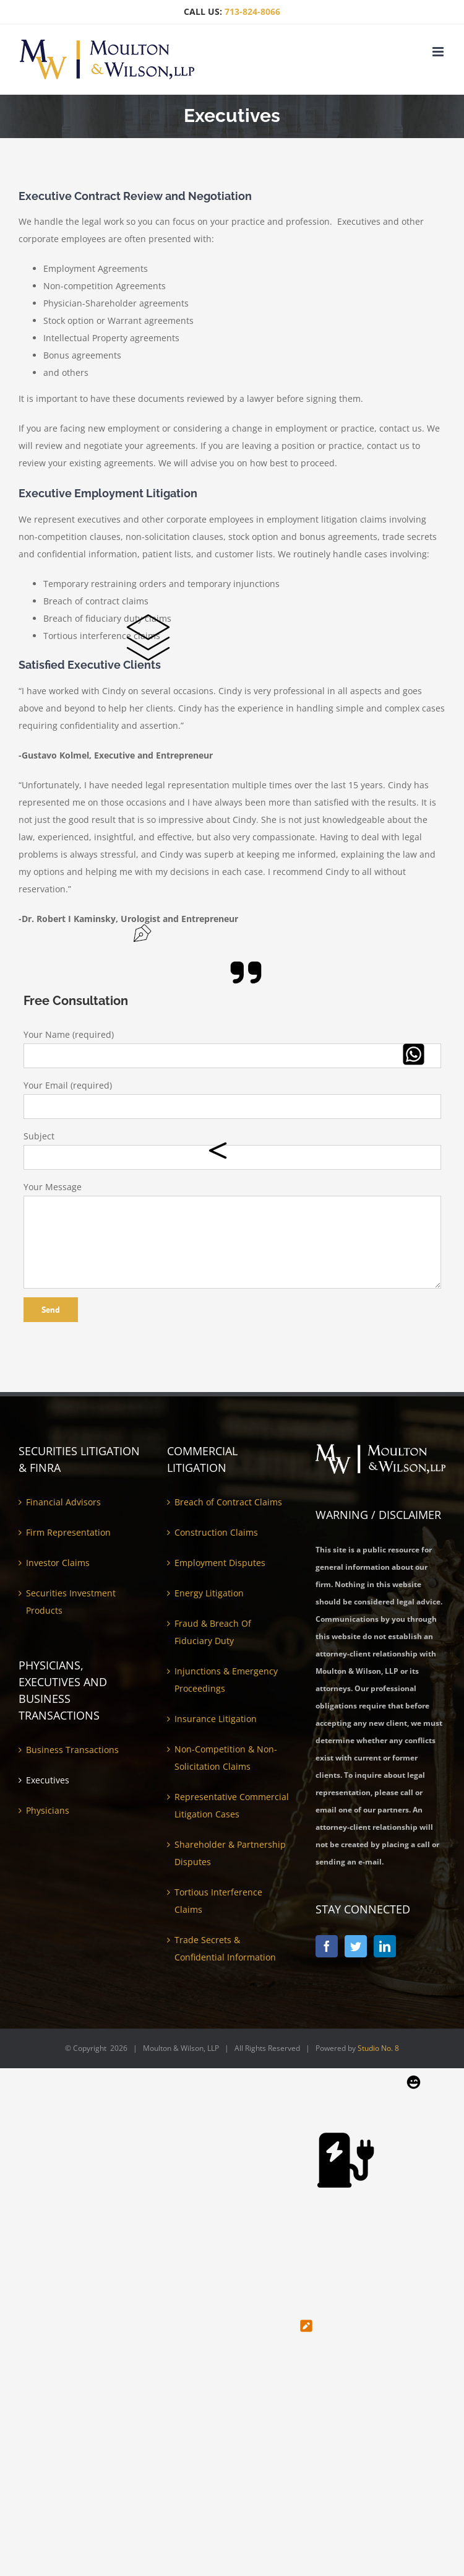 The image size is (464, 2576). I want to click on open WhatsApp messaging app, so click(413, 1054).